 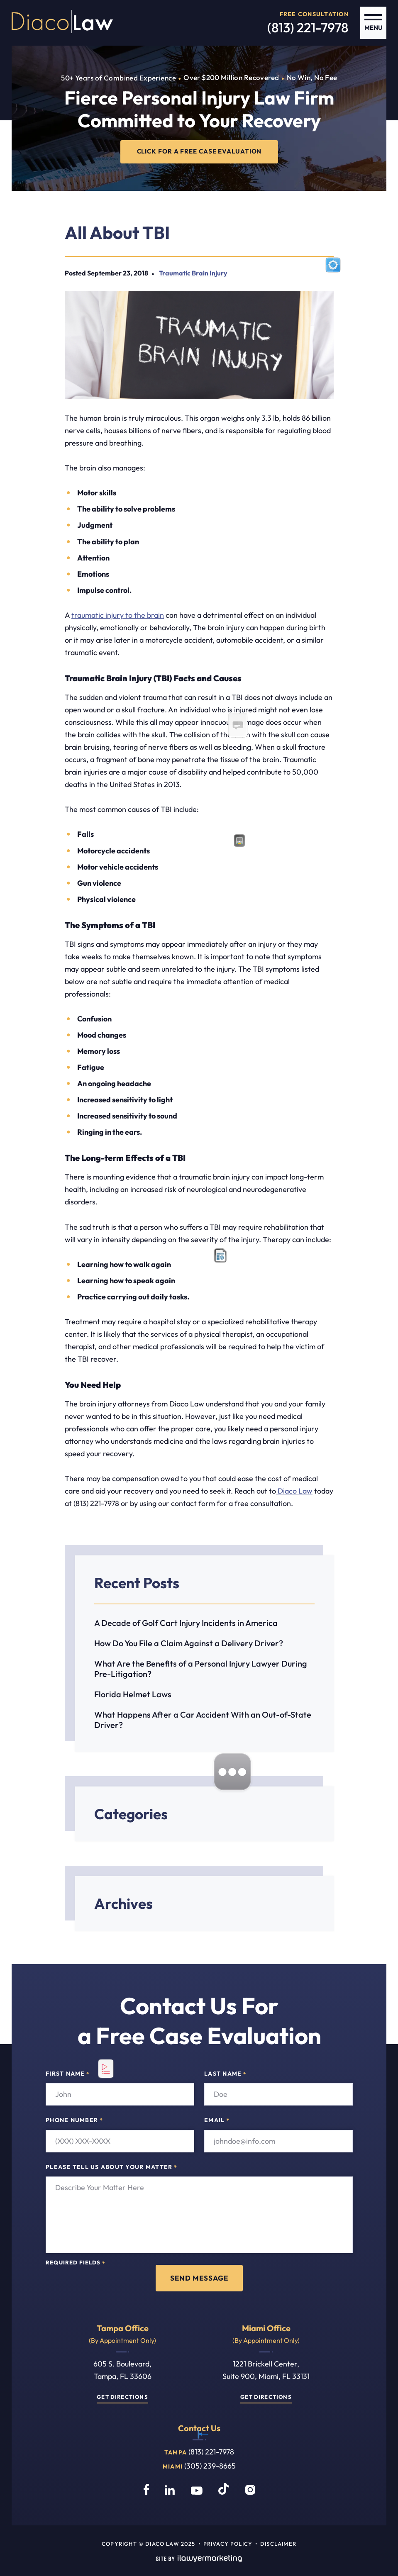 I want to click on windows installer package file, so click(x=333, y=265).